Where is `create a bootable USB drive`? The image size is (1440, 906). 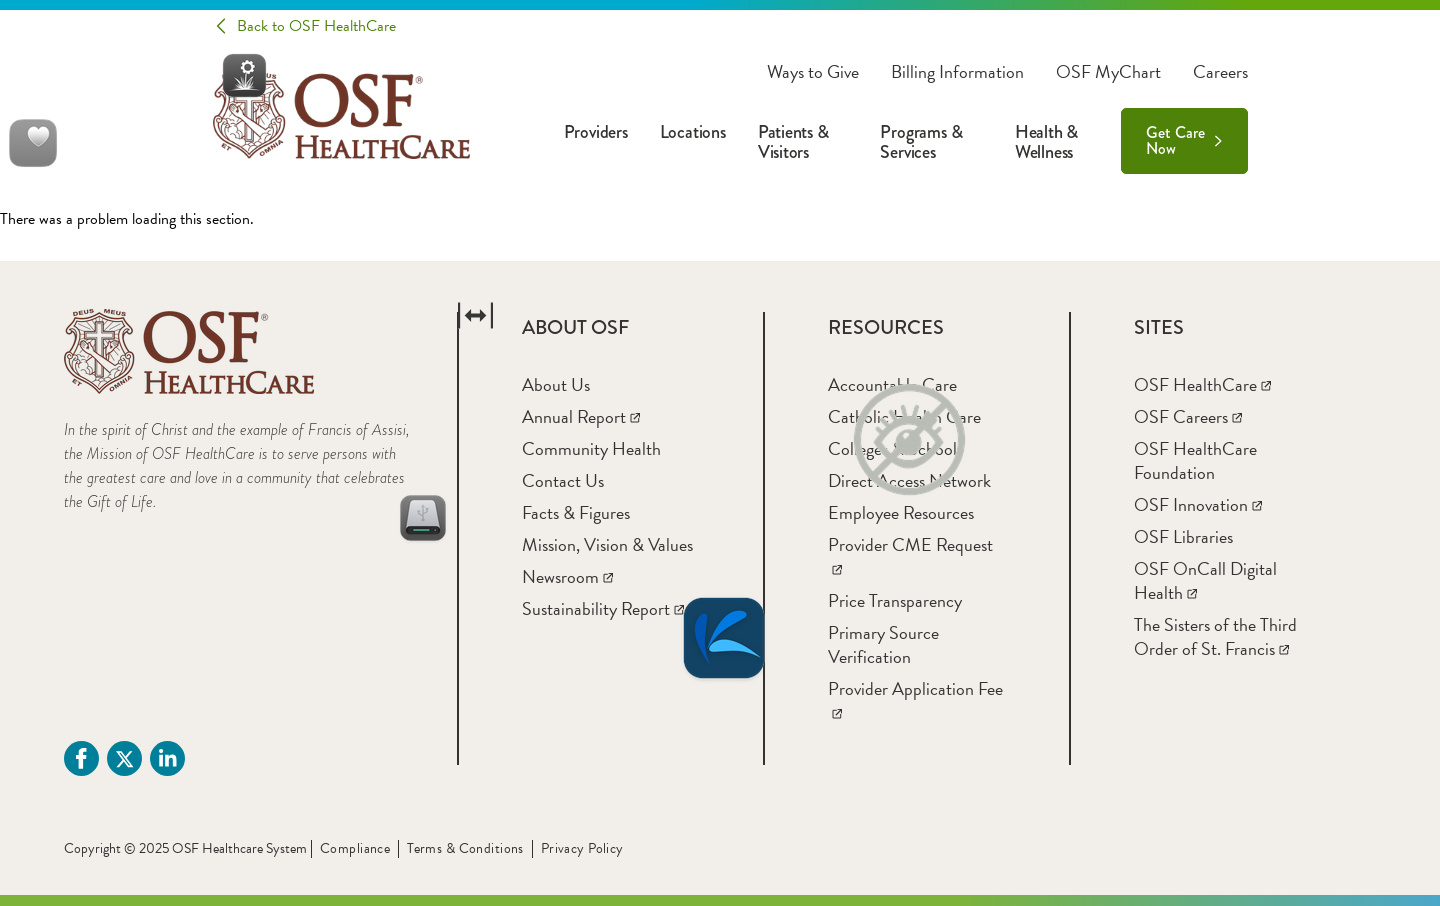
create a bootable USB drive is located at coordinates (423, 518).